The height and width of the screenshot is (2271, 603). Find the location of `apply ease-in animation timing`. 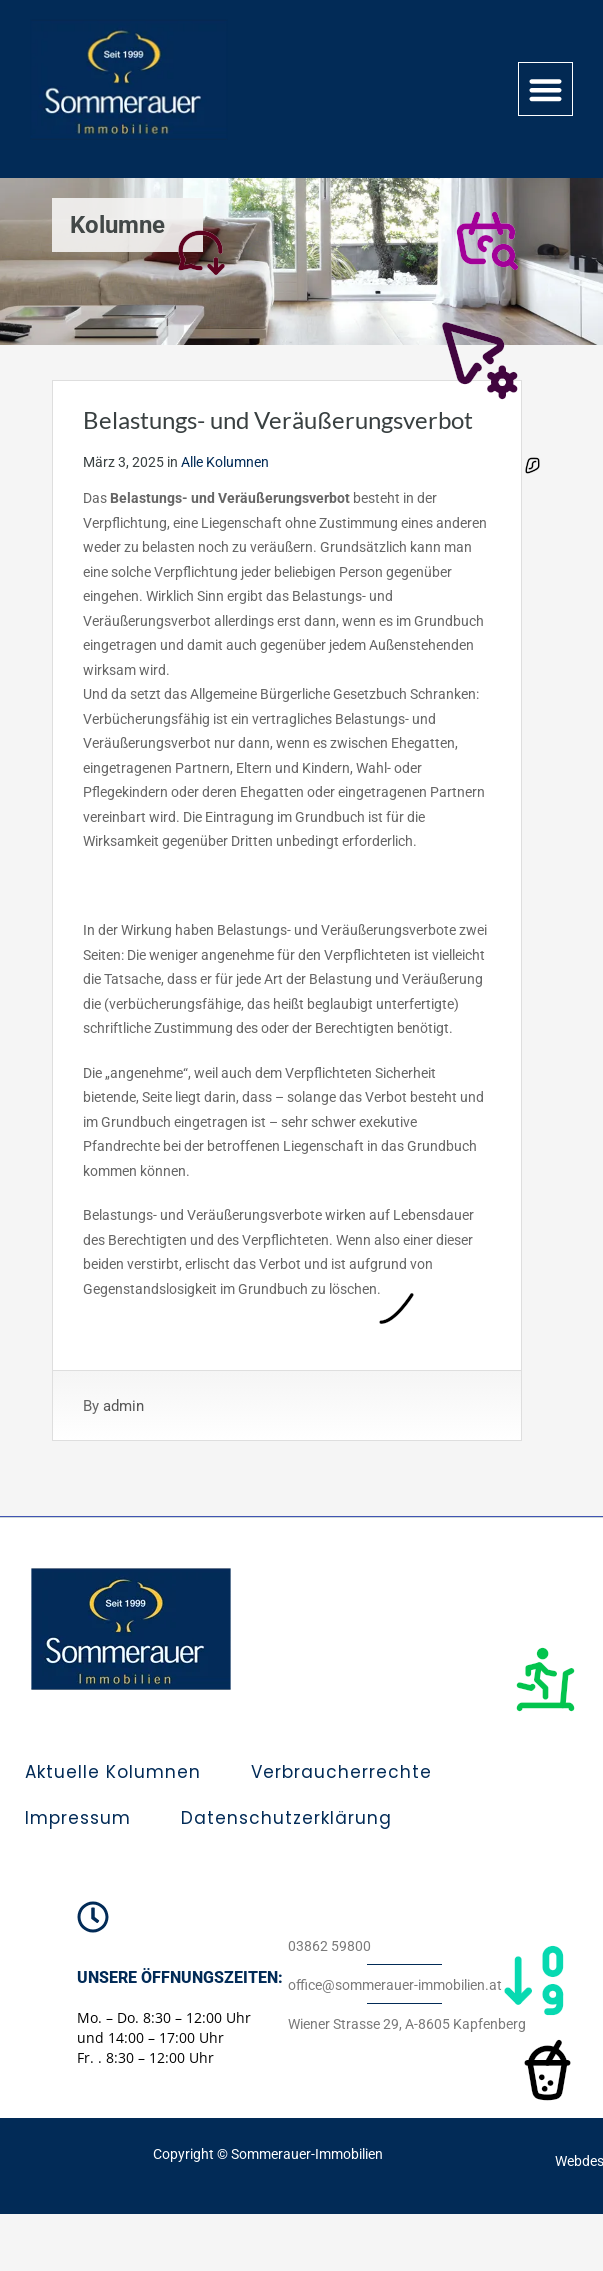

apply ease-in animation timing is located at coordinates (396, 1308).